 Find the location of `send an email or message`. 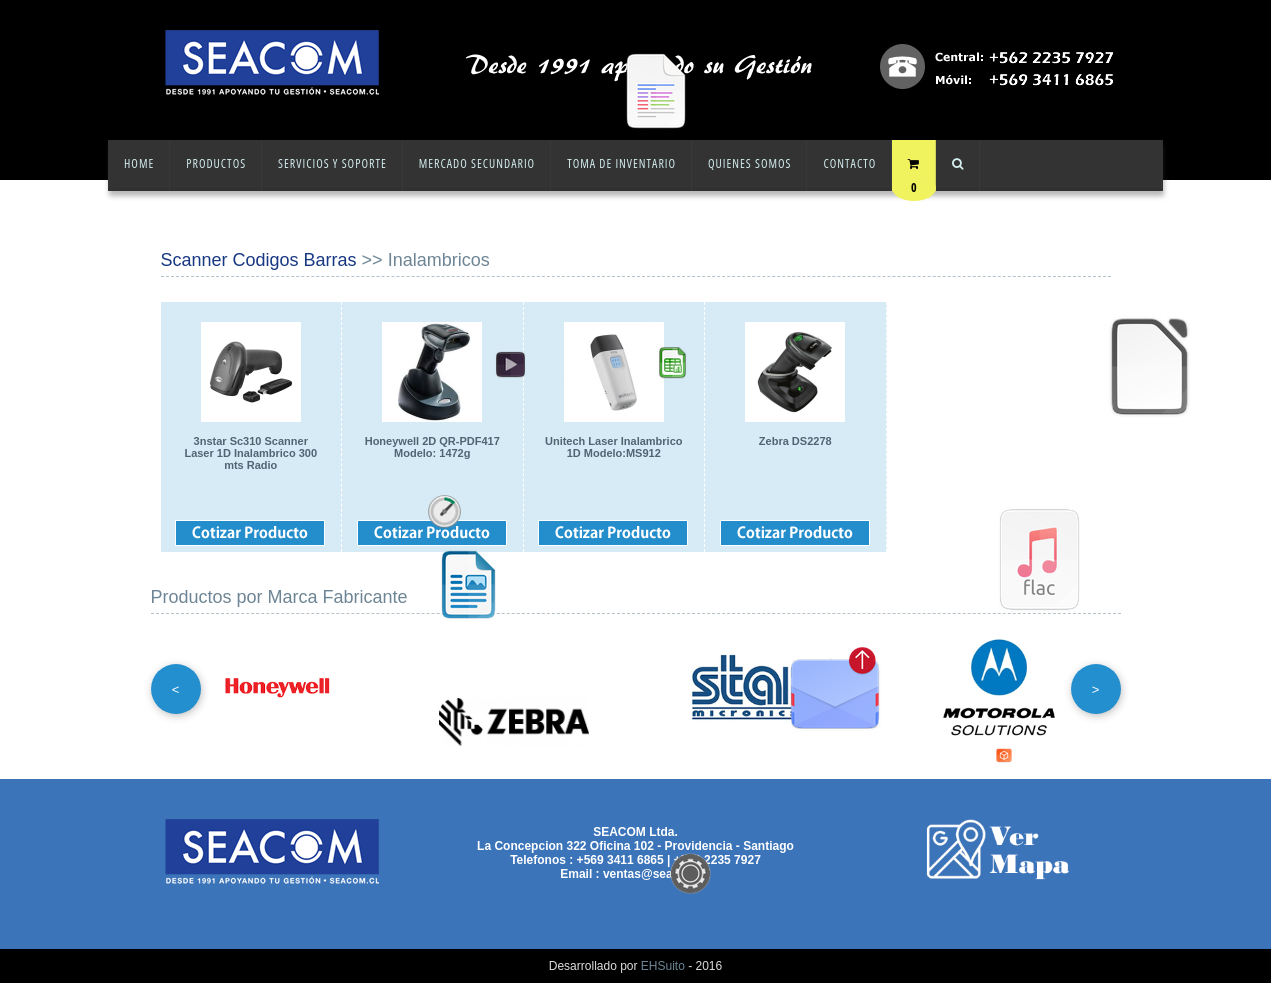

send an email or message is located at coordinates (835, 694).